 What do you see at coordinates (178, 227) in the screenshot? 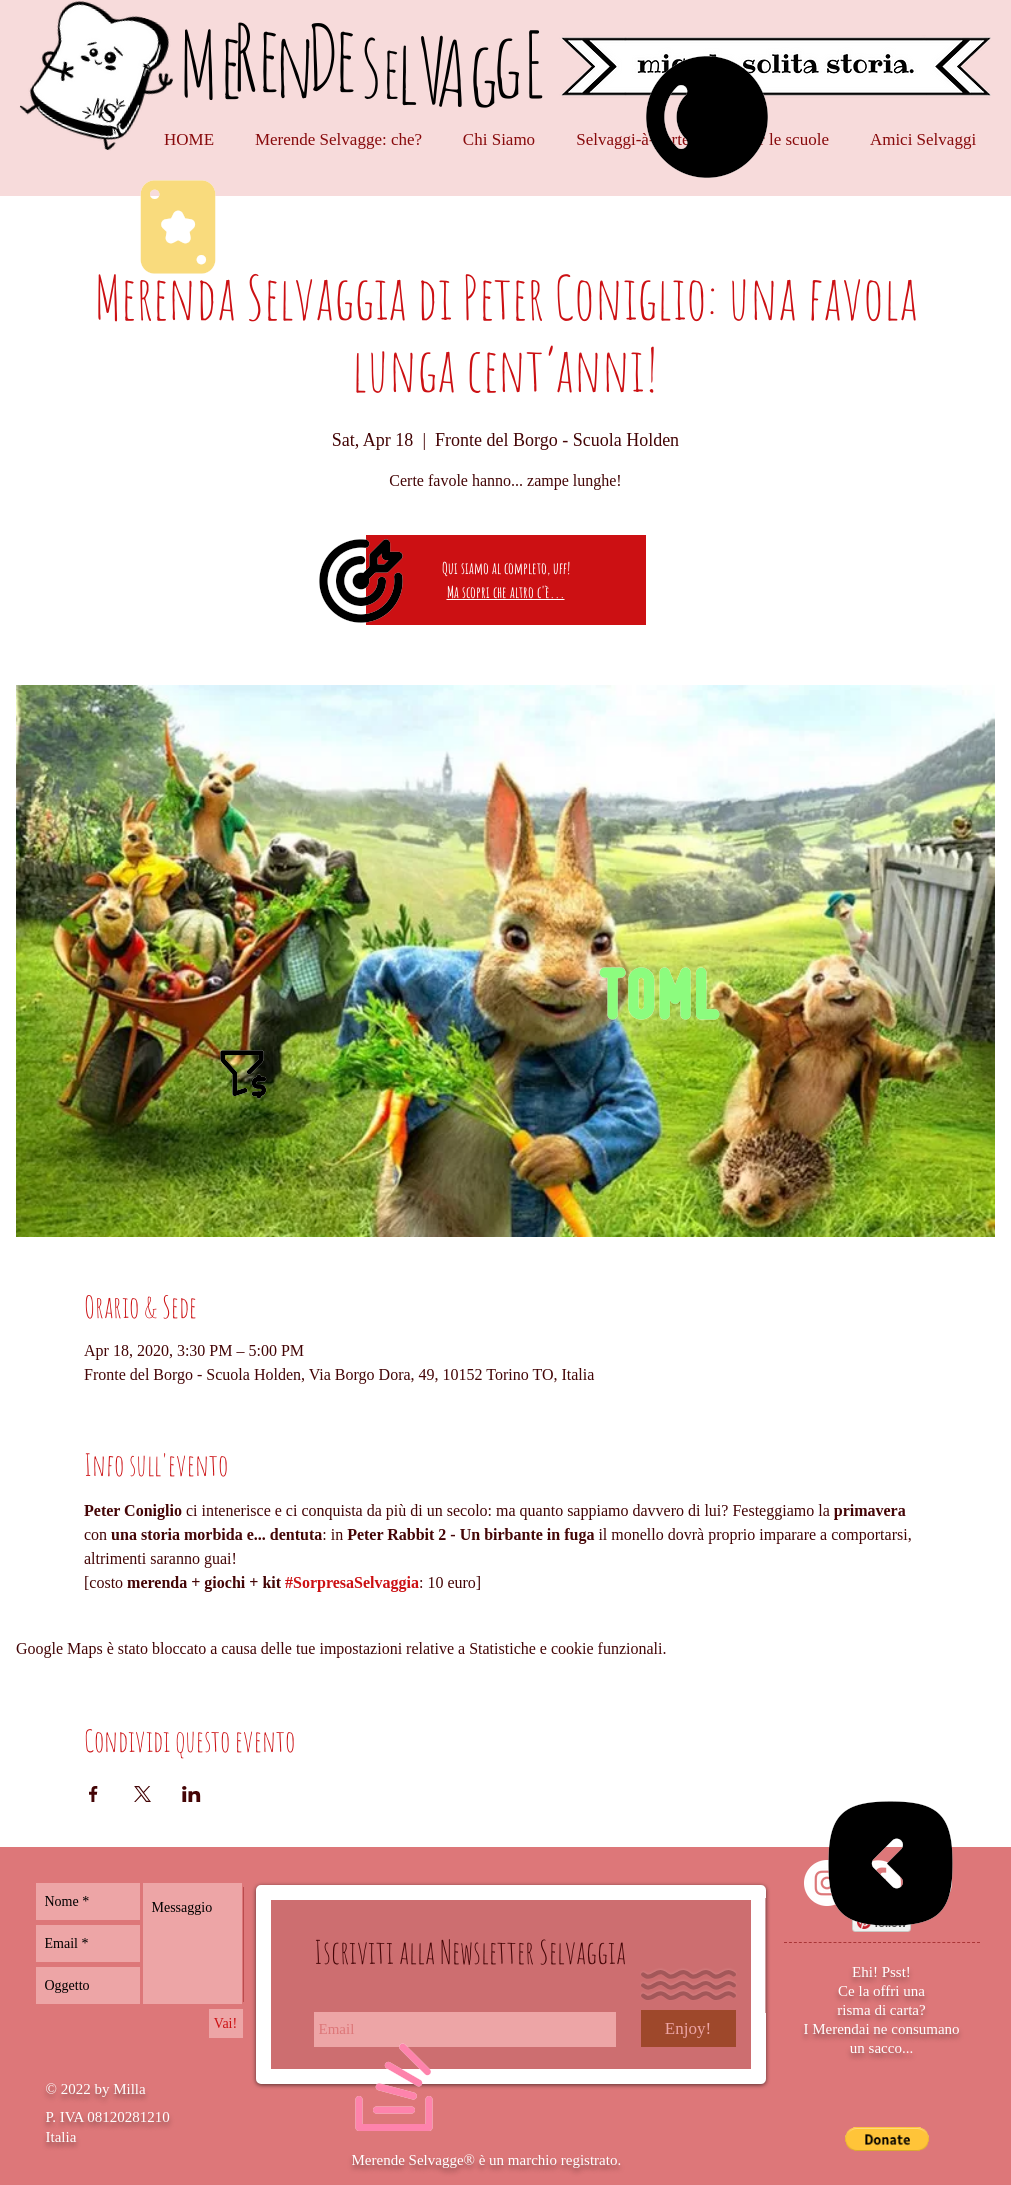
I see `view starred or favorite playing cards` at bounding box center [178, 227].